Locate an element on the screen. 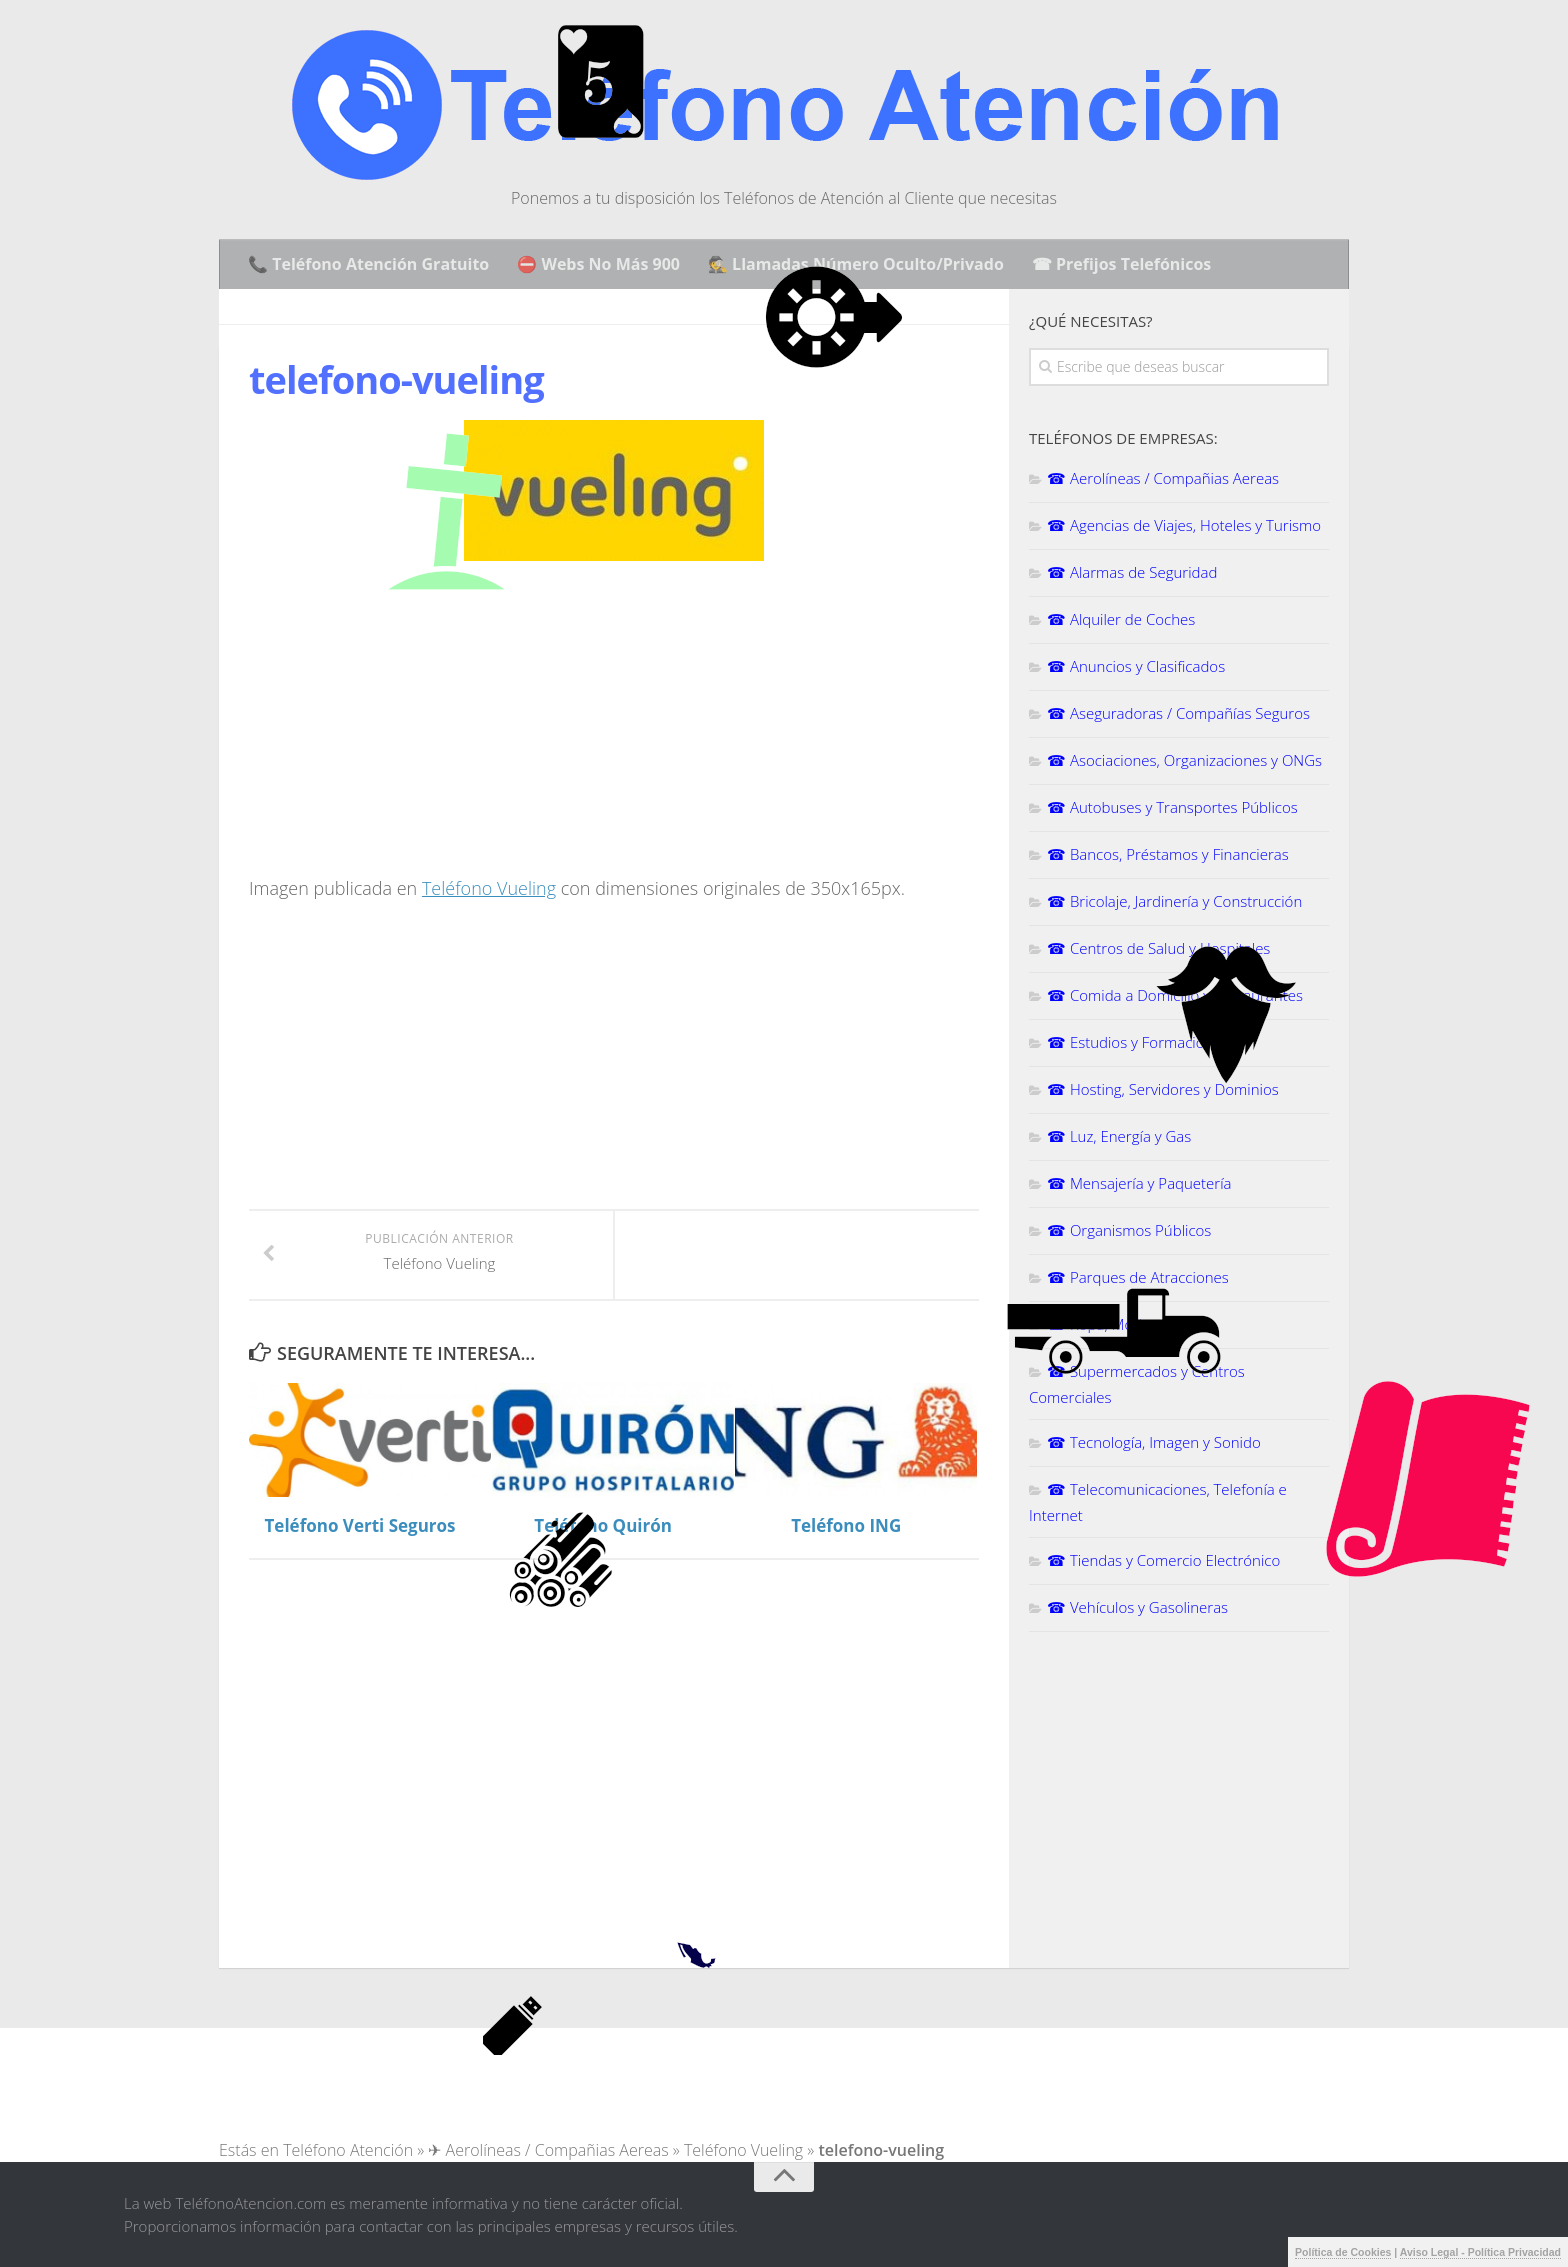 This screenshot has height=2267, width=1568. view fabric or textile inventory is located at coordinates (1428, 1479).